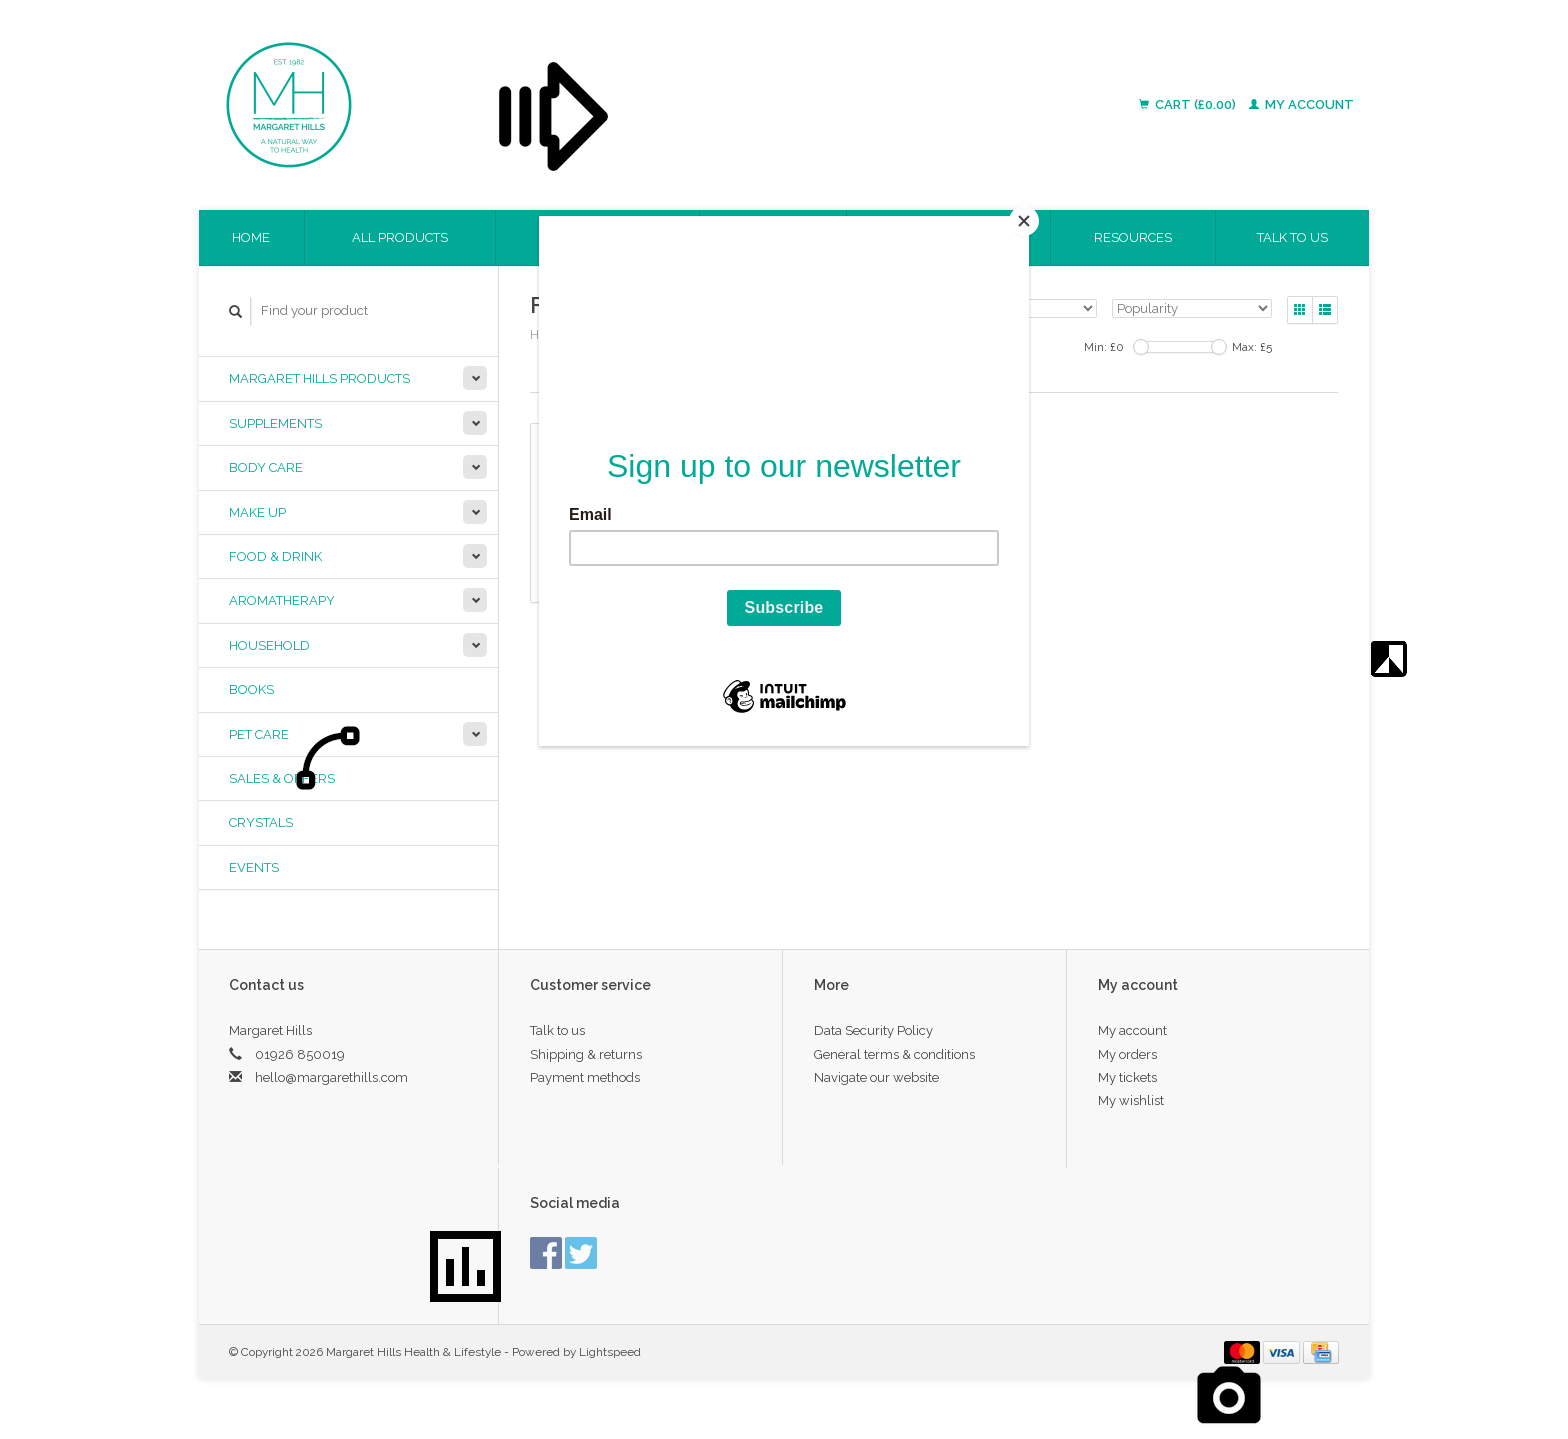 This screenshot has width=1568, height=1439. Describe the element at coordinates (465, 1266) in the screenshot. I see `insert a chart or graph into a document` at that location.